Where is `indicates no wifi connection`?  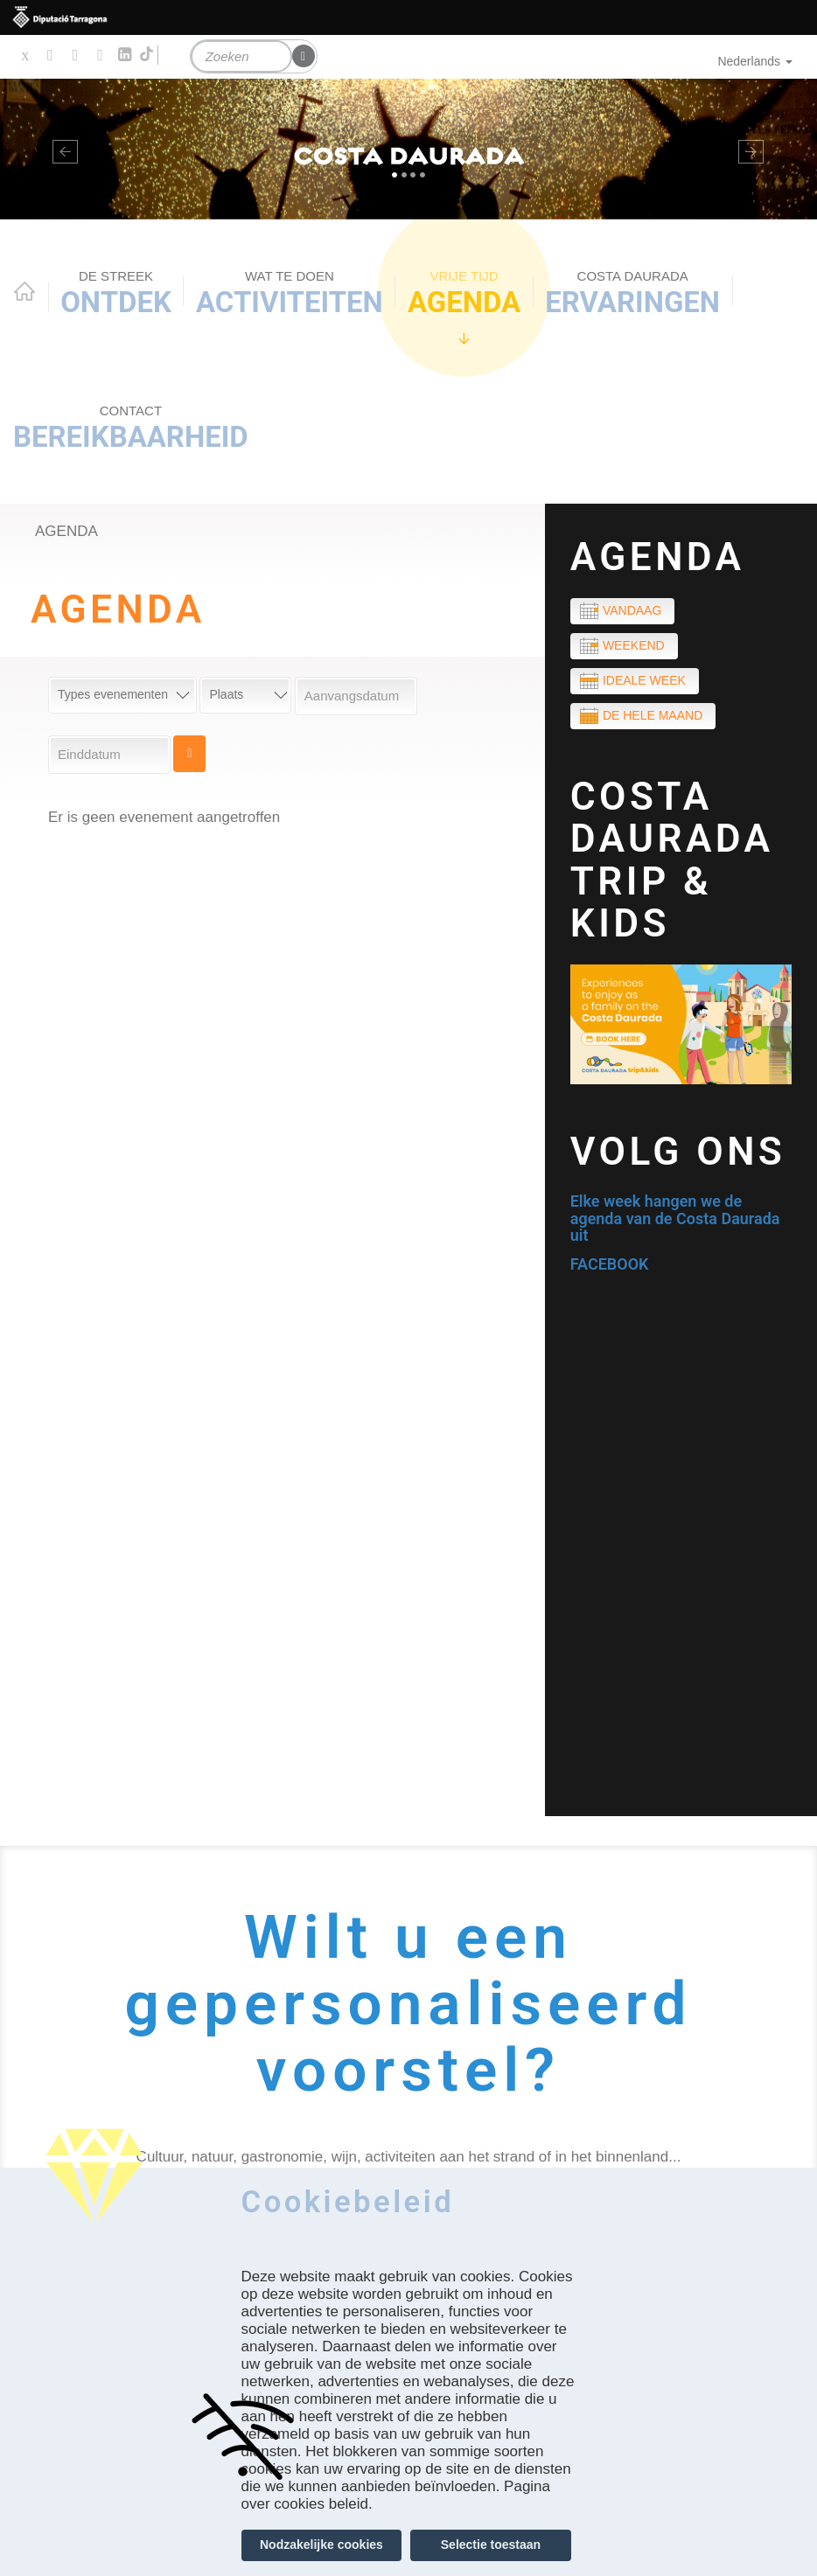 indicates no wifi connection is located at coordinates (242, 2436).